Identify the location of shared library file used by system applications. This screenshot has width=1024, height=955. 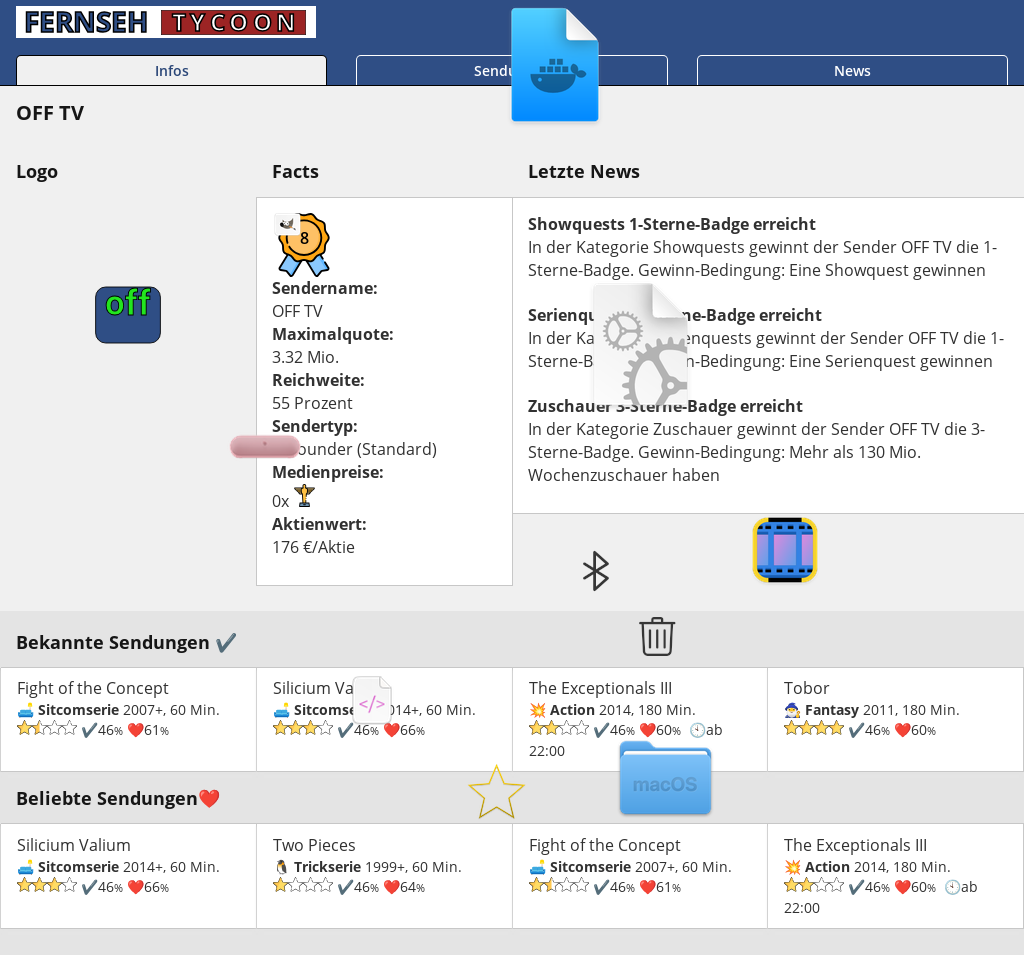
(640, 346).